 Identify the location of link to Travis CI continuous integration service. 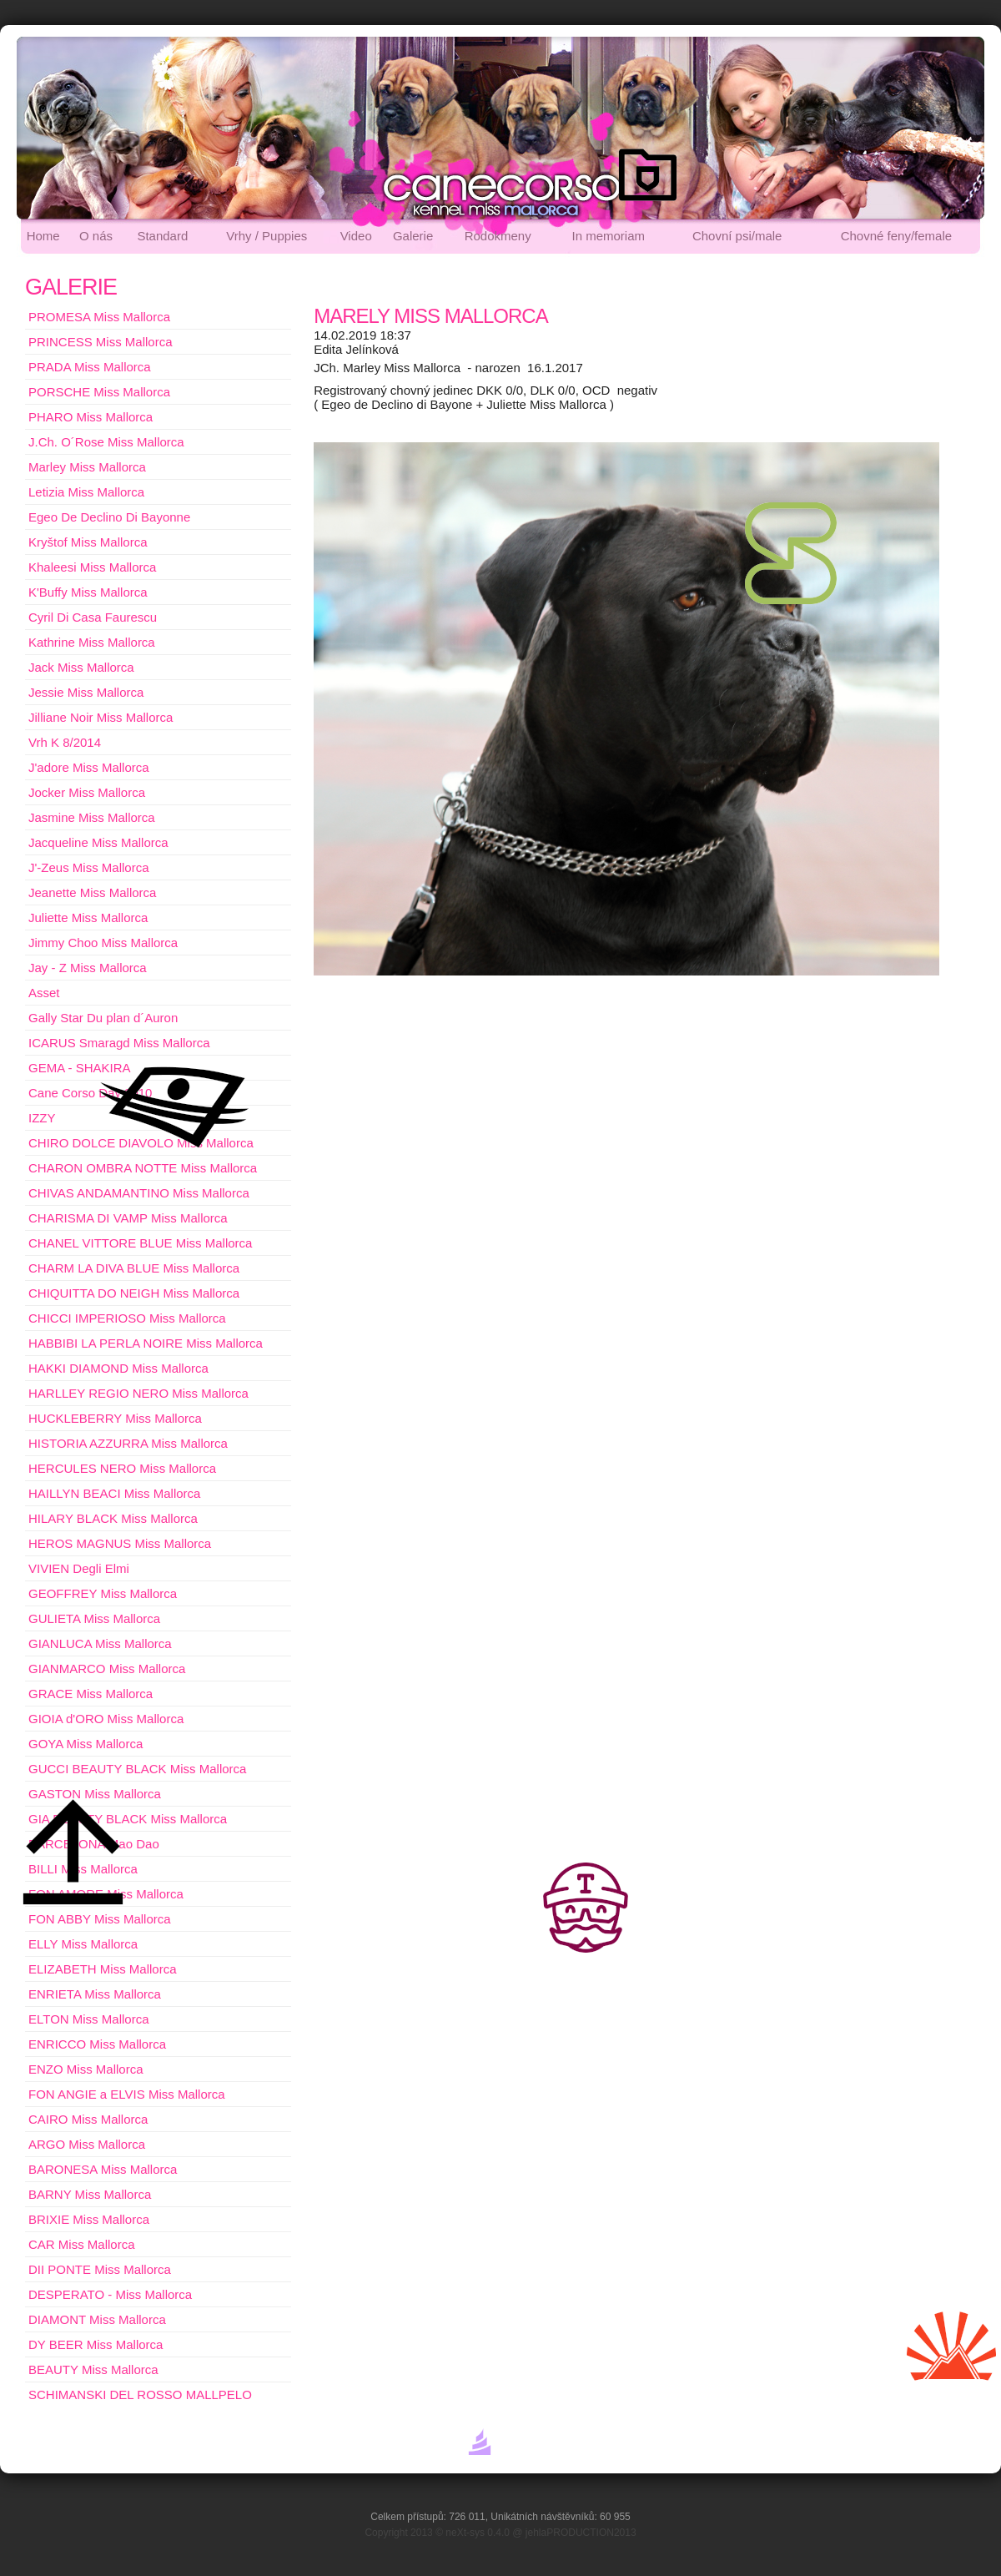
(586, 1908).